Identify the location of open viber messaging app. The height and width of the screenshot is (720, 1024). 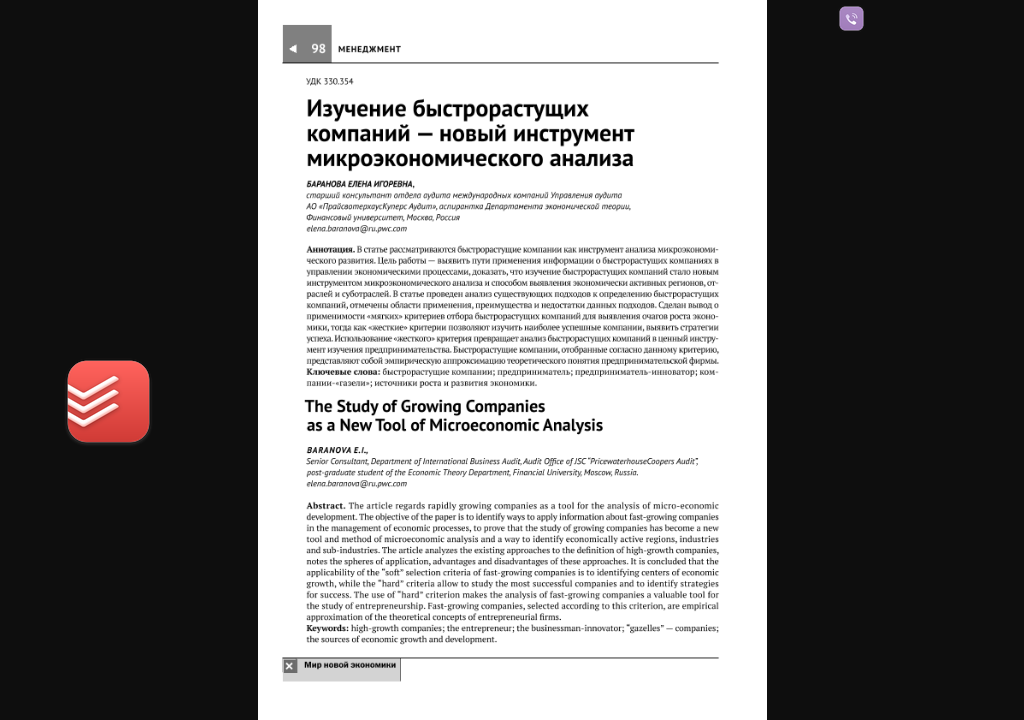
(851, 18).